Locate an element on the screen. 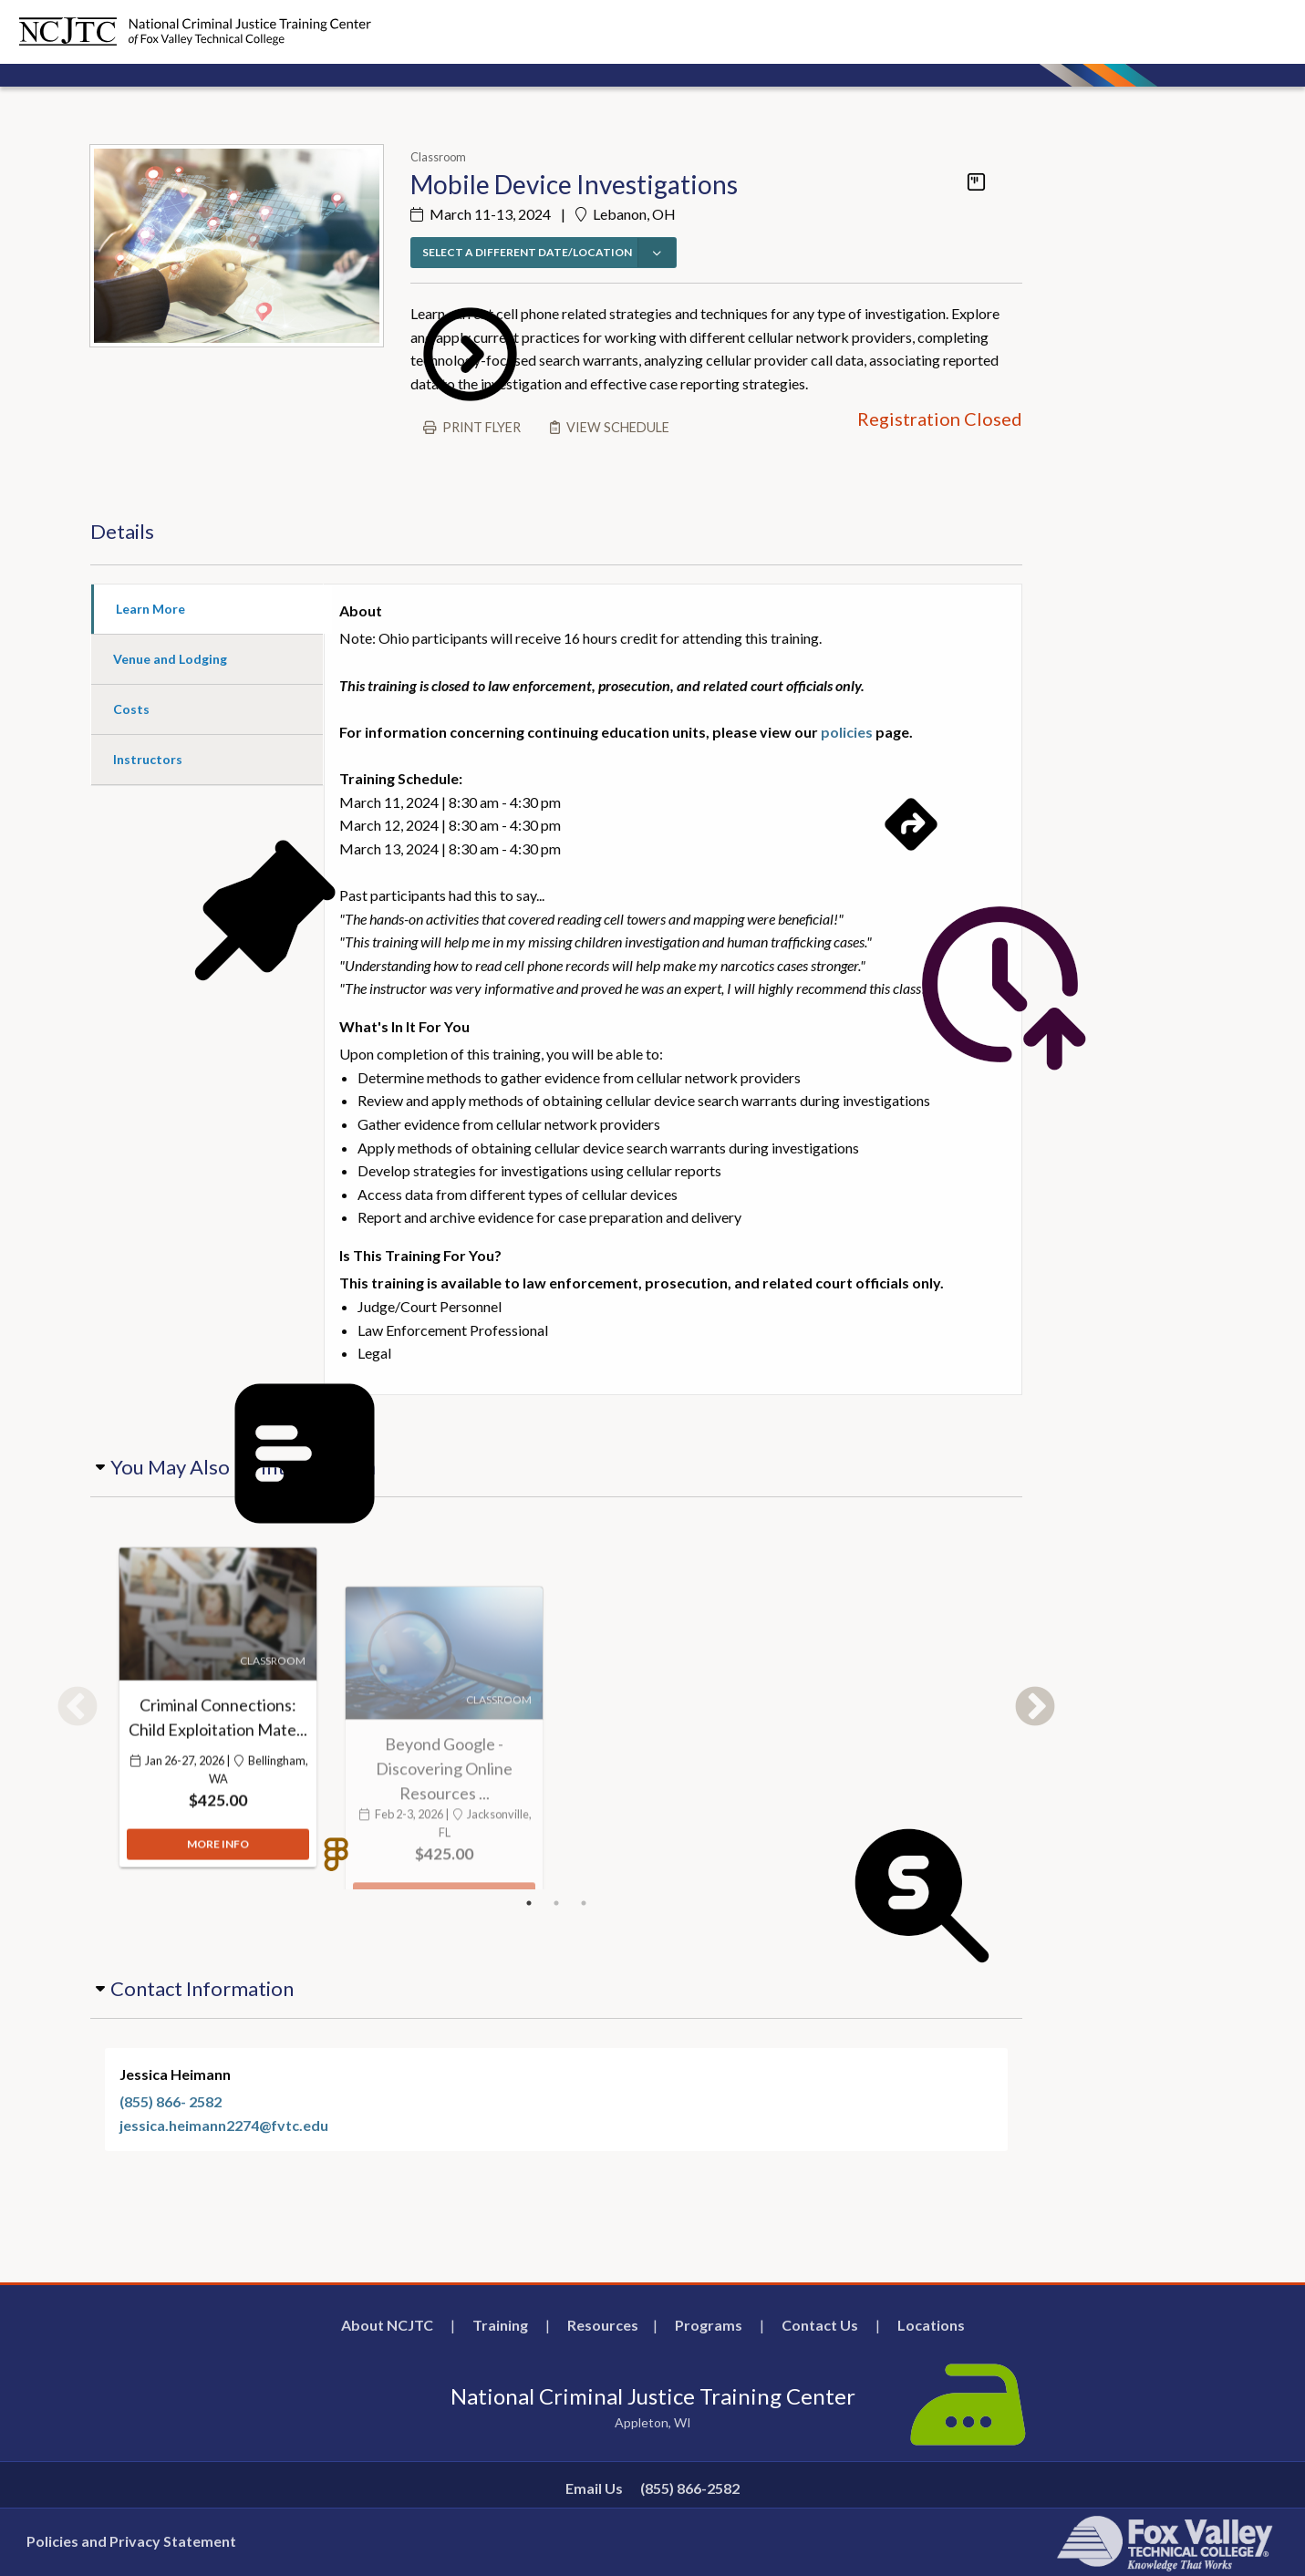  get directions to a destination is located at coordinates (911, 824).